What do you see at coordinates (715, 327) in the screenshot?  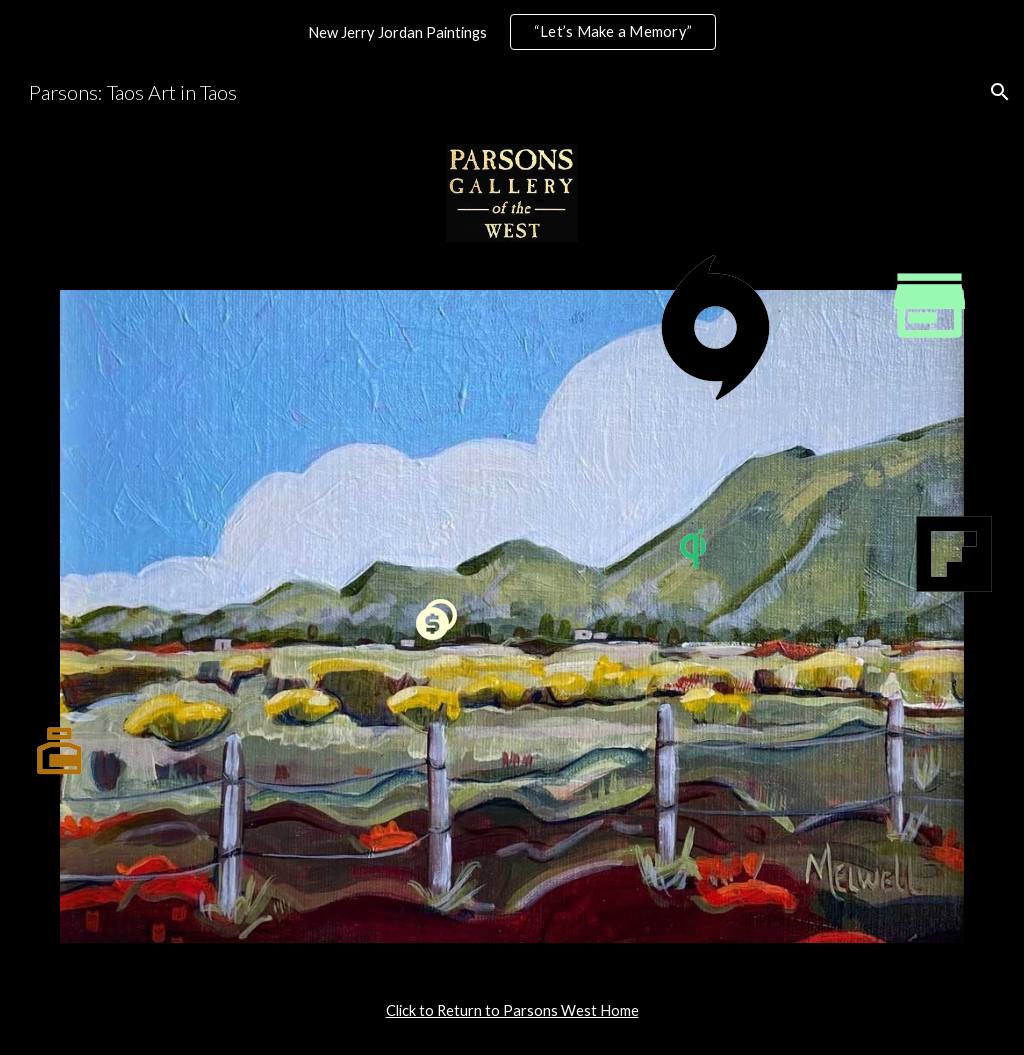 I see `launch Origin gaming client` at bounding box center [715, 327].